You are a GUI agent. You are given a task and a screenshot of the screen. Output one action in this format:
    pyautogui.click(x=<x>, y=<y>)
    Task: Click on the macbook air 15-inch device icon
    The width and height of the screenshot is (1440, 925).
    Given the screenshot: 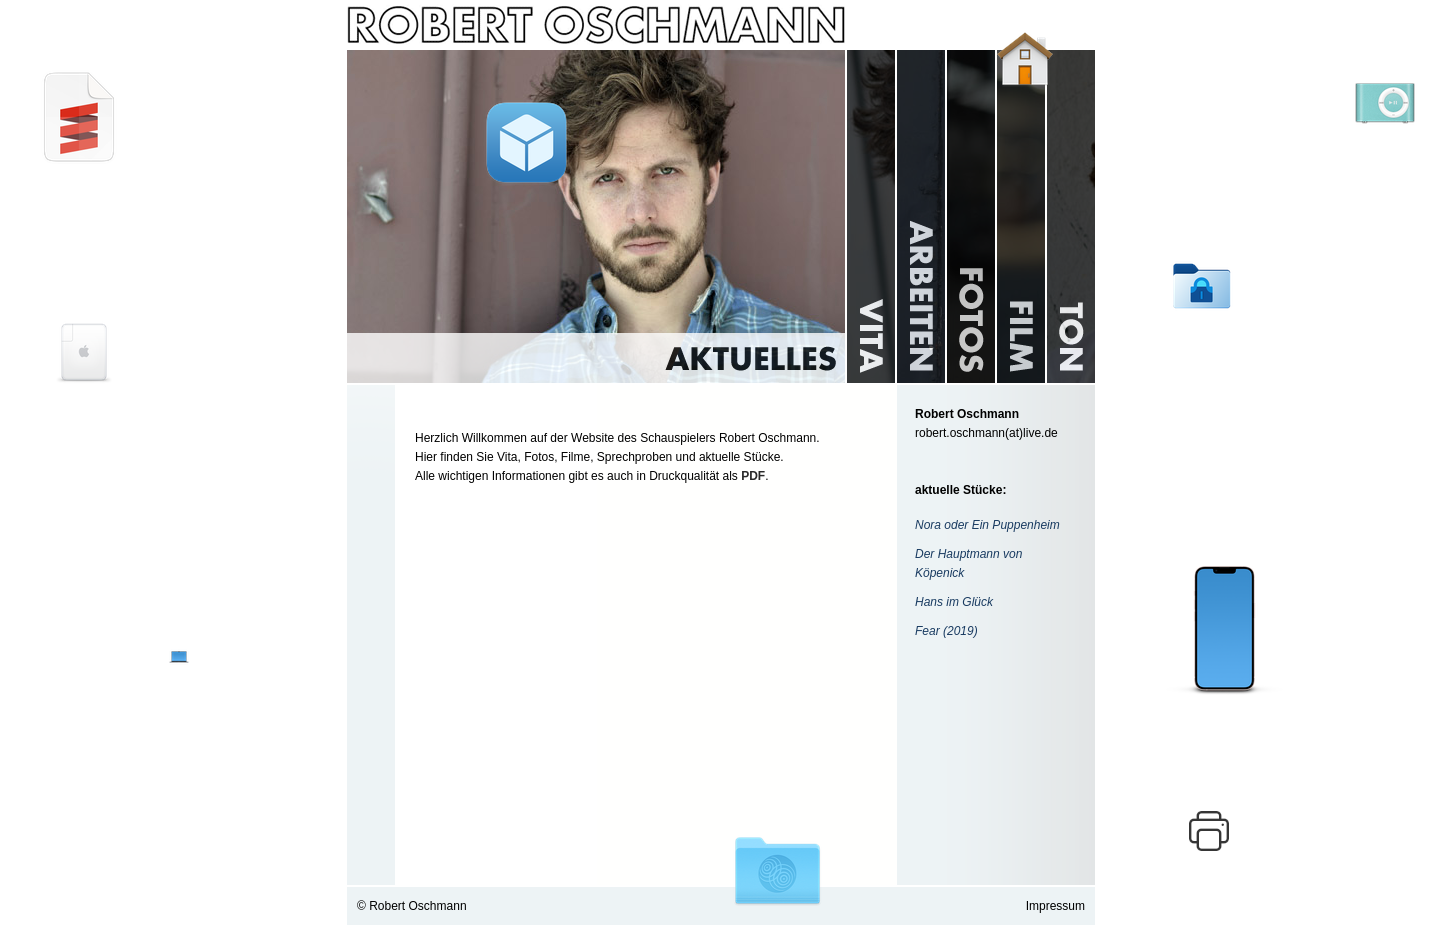 What is the action you would take?
    pyautogui.click(x=179, y=656)
    